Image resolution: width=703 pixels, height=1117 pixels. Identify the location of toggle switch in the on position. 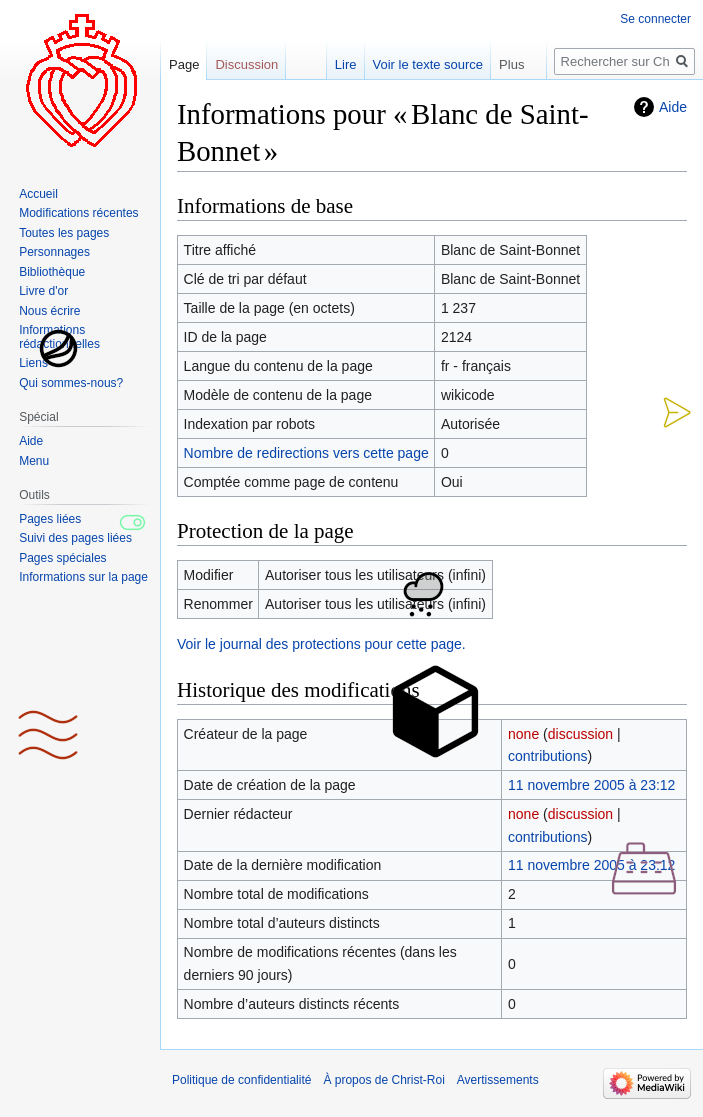
(132, 522).